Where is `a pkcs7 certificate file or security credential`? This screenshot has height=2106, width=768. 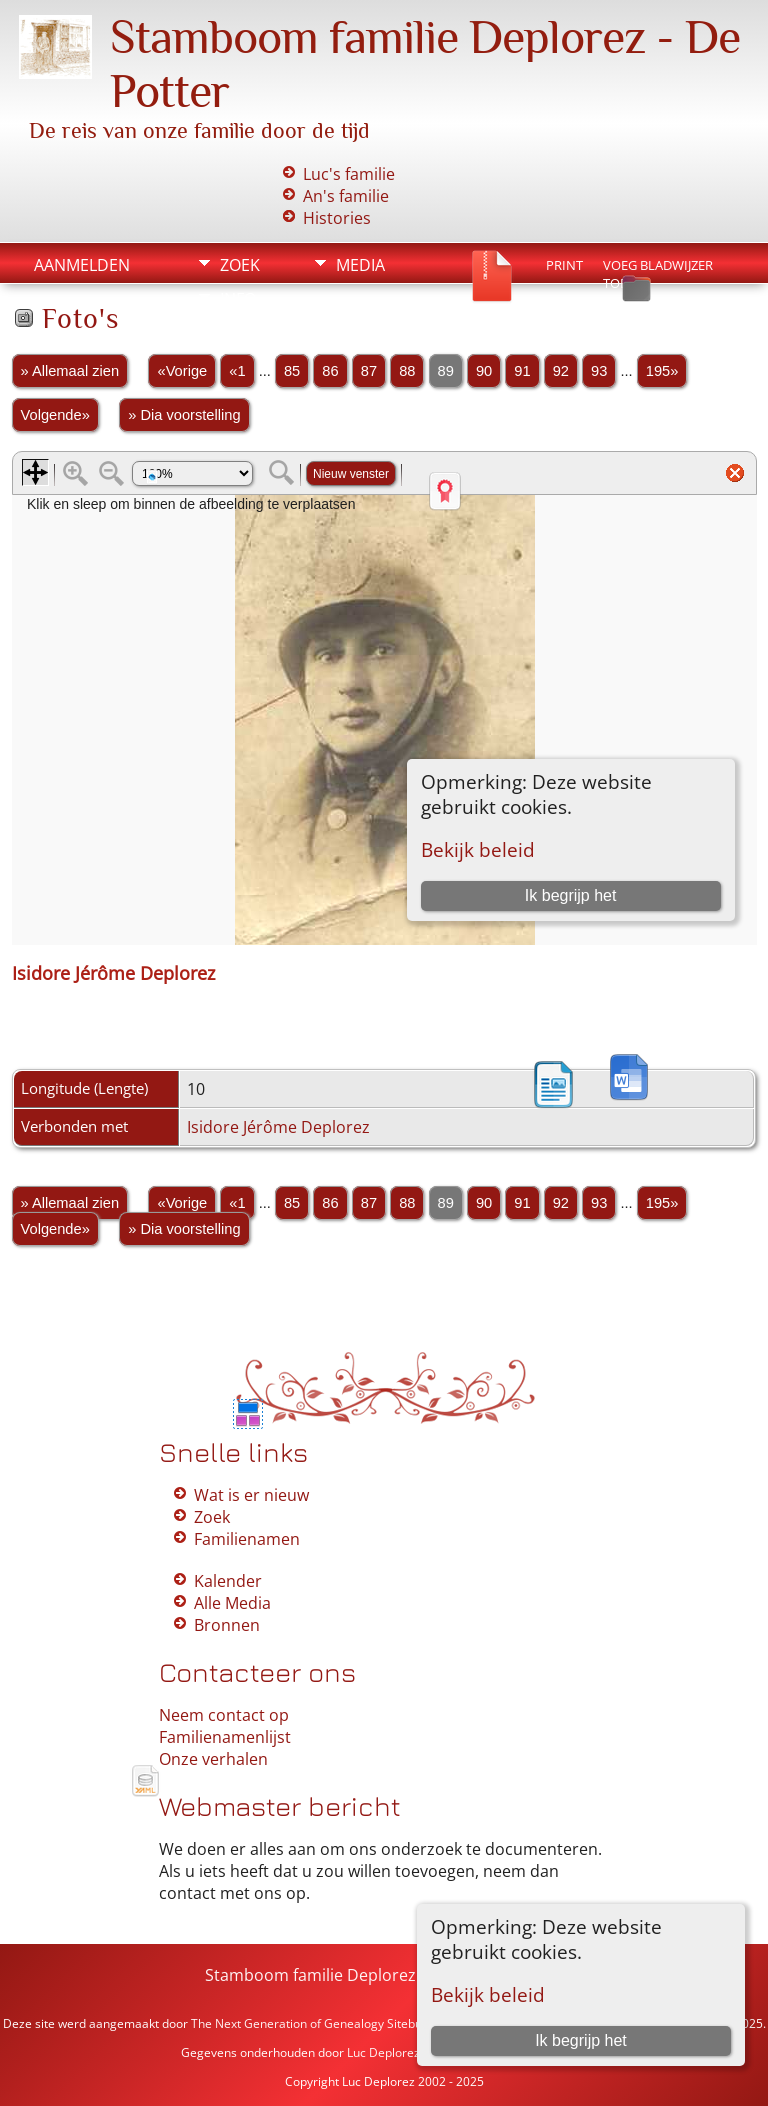
a pkcs7 certificate file or security credential is located at coordinates (445, 491).